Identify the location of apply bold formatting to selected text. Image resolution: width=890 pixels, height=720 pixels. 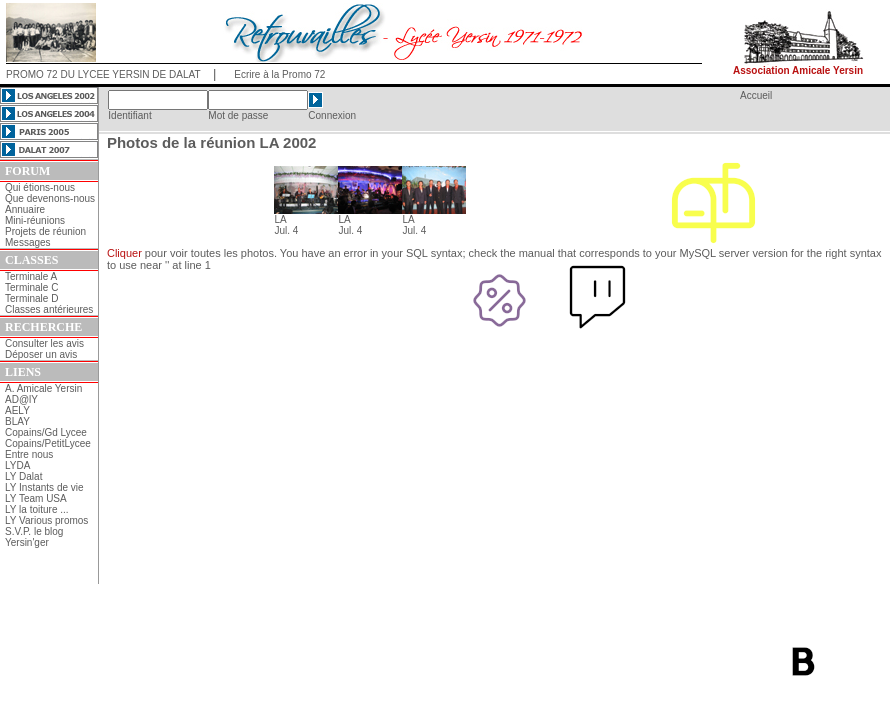
(803, 661).